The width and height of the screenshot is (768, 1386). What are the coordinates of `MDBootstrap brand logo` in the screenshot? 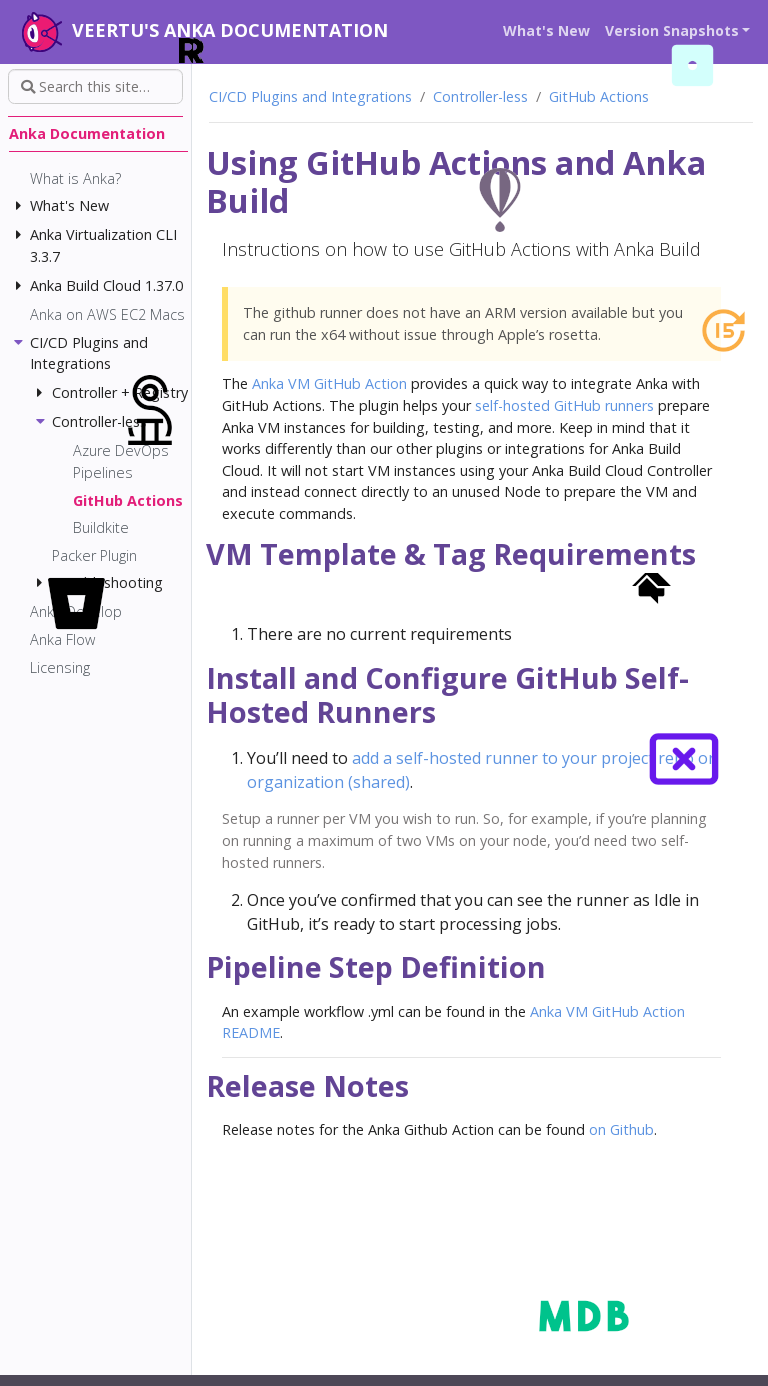 It's located at (584, 1316).